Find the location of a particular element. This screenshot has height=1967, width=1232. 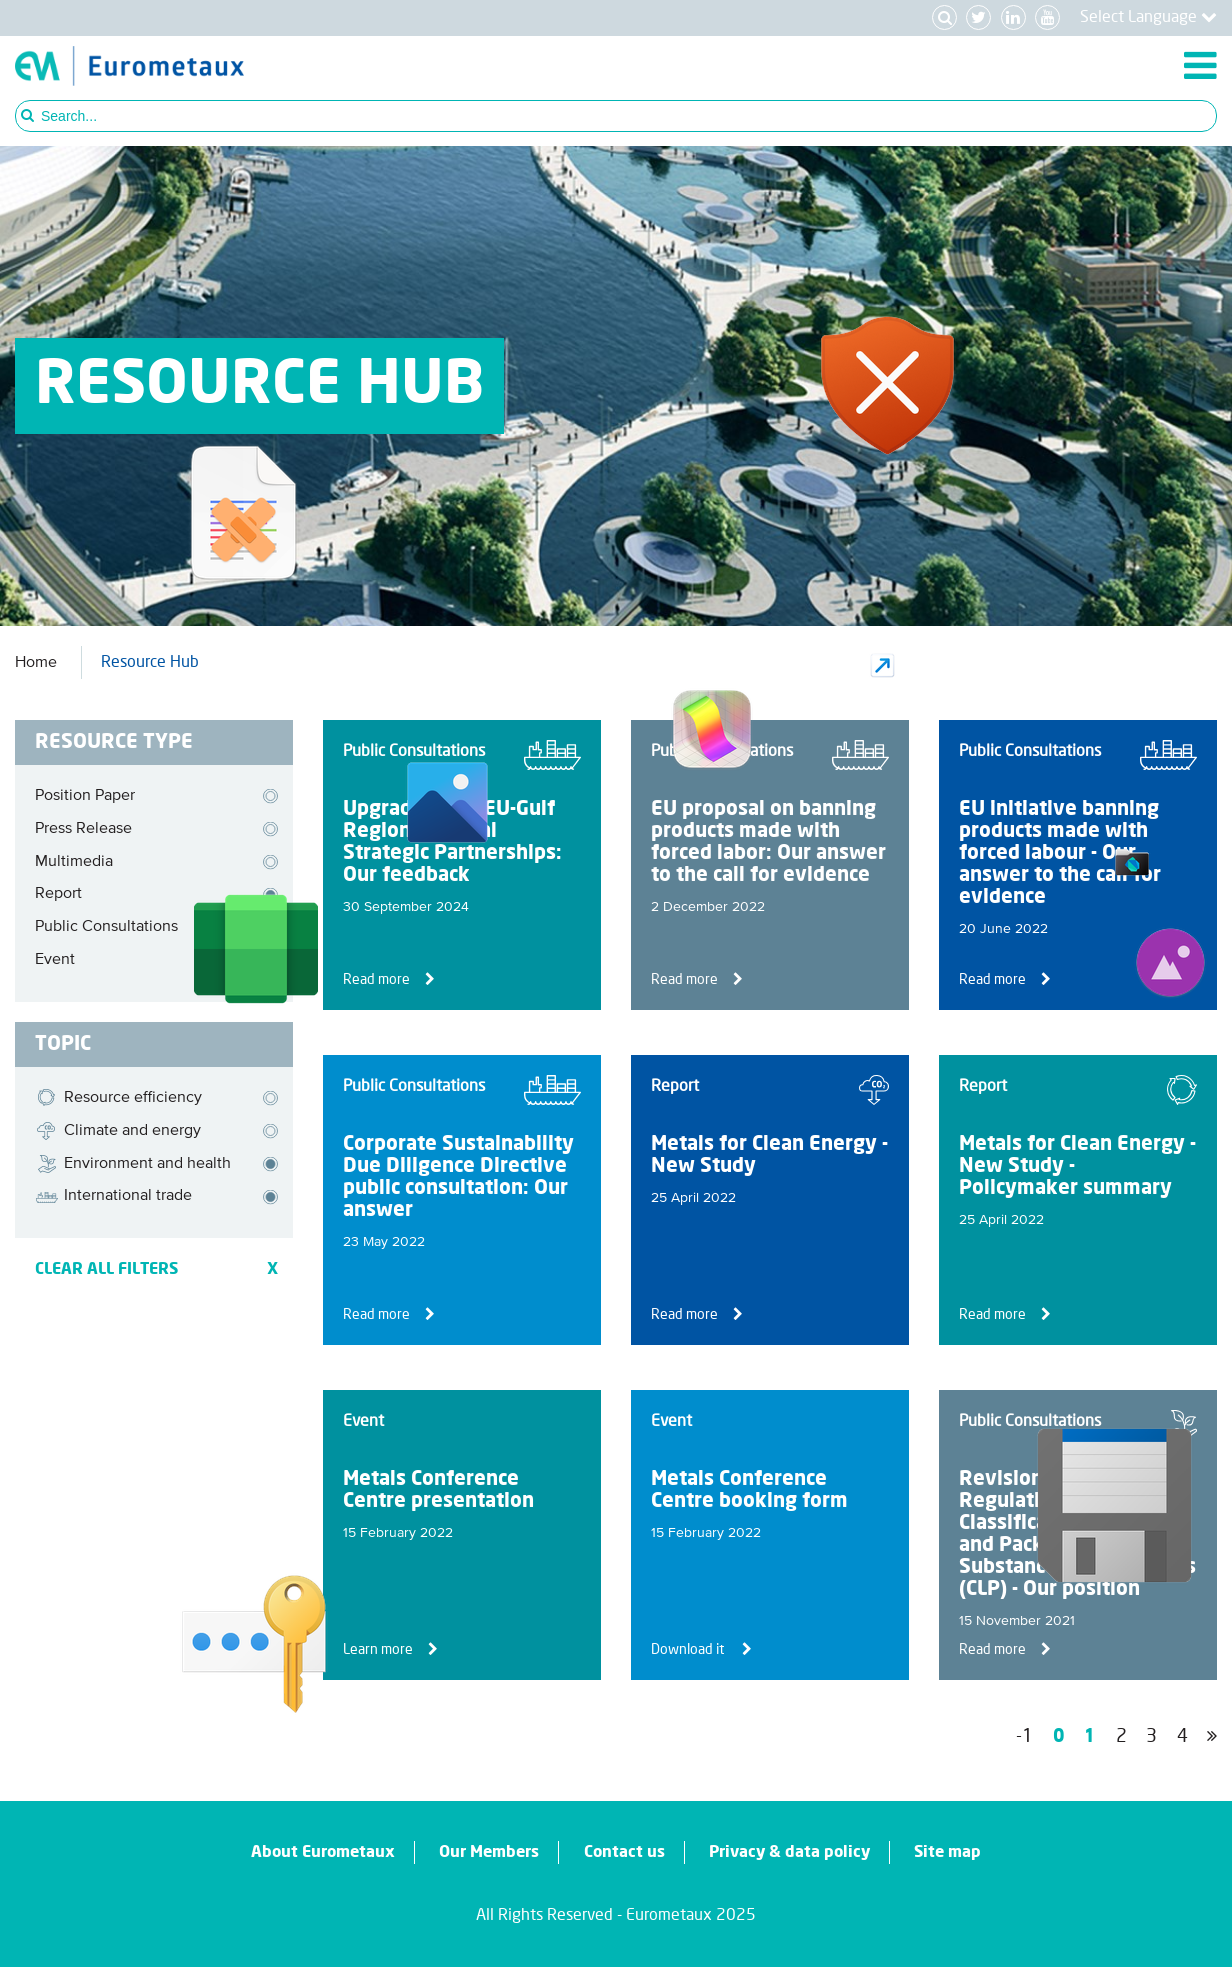

indicates a photo or image file is located at coordinates (1170, 962).